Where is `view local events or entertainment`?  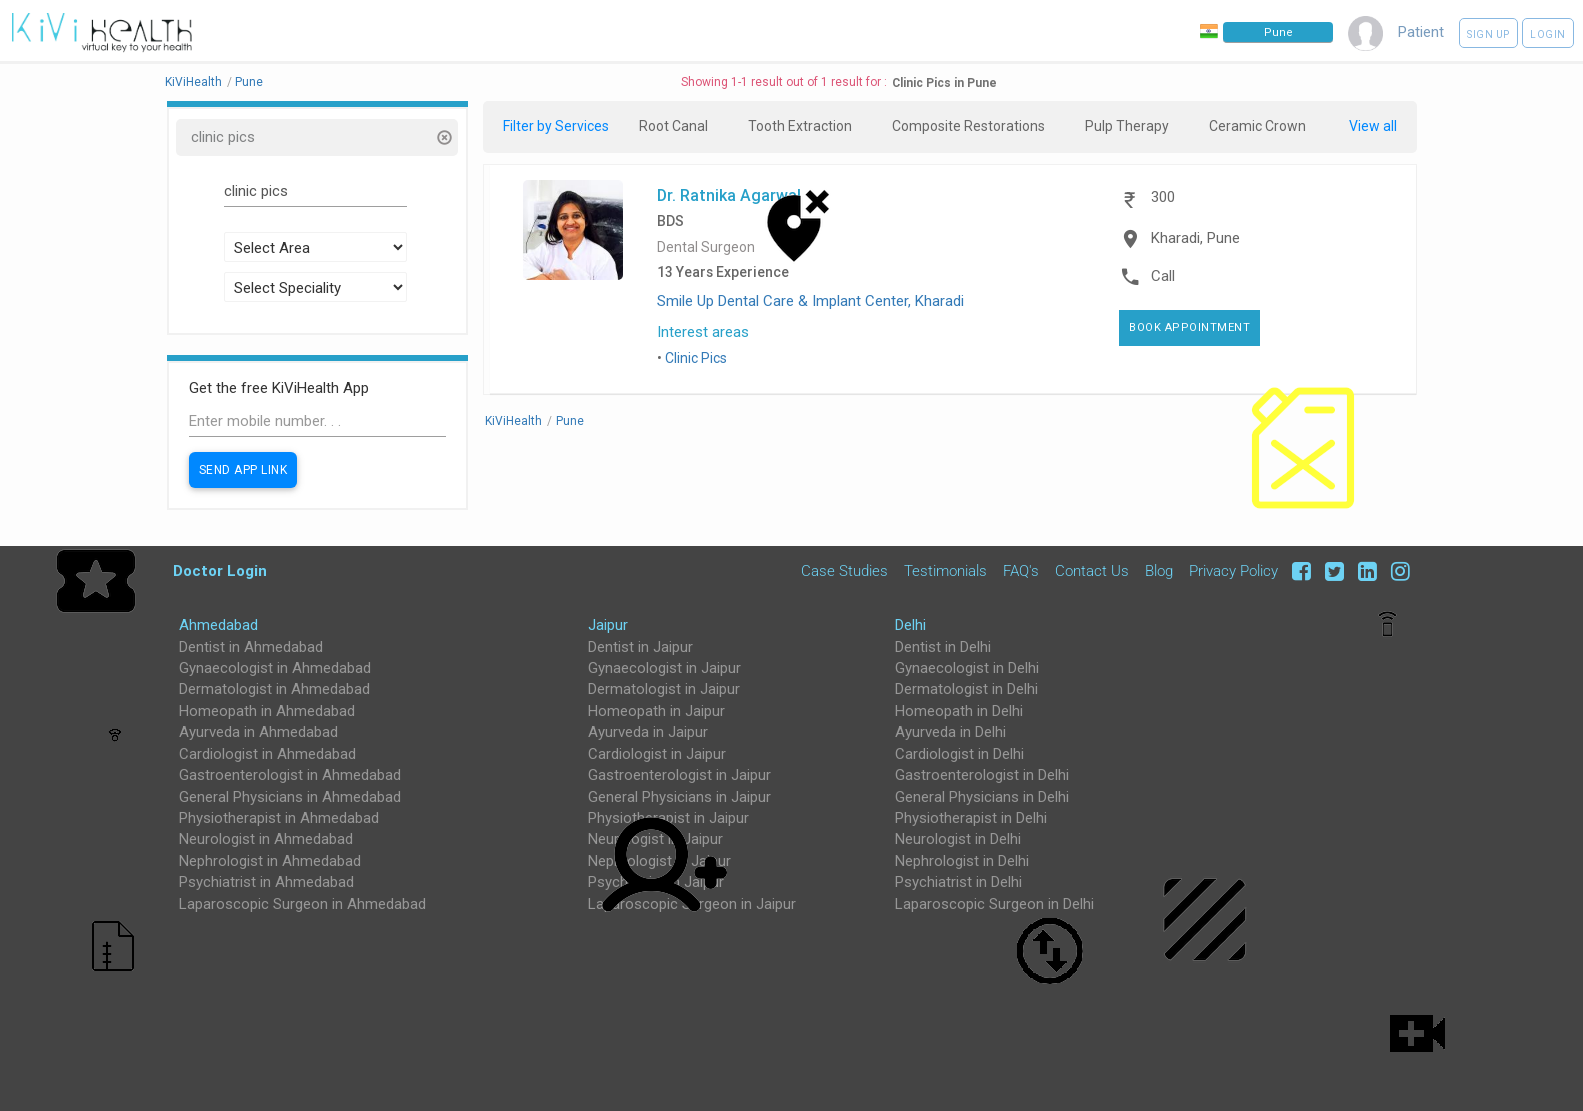
view local events or entertainment is located at coordinates (96, 581).